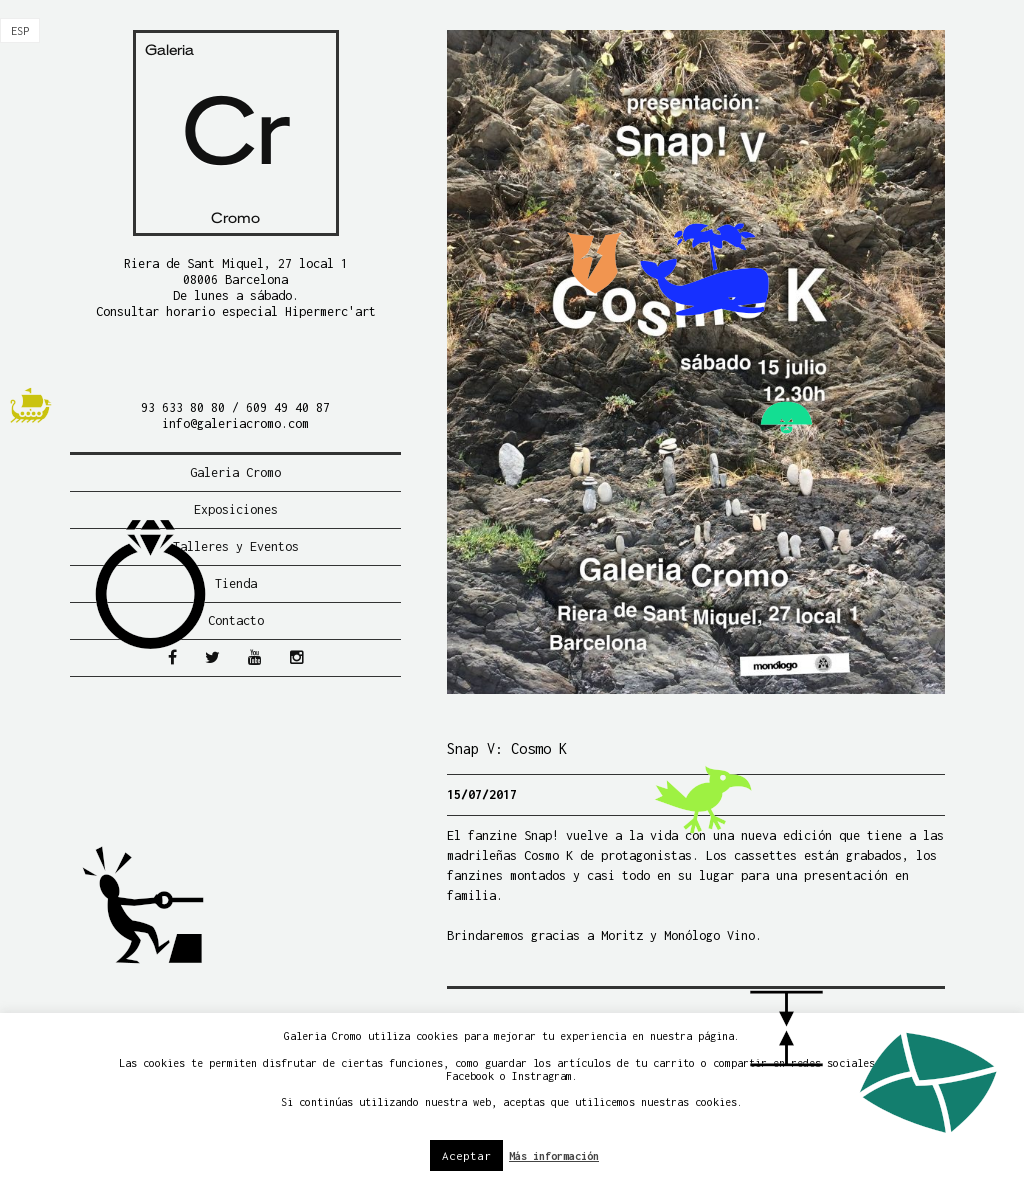 This screenshot has width=1024, height=1187. Describe the element at coordinates (702, 798) in the screenshot. I see `sparrow character or bird companion in a game` at that location.